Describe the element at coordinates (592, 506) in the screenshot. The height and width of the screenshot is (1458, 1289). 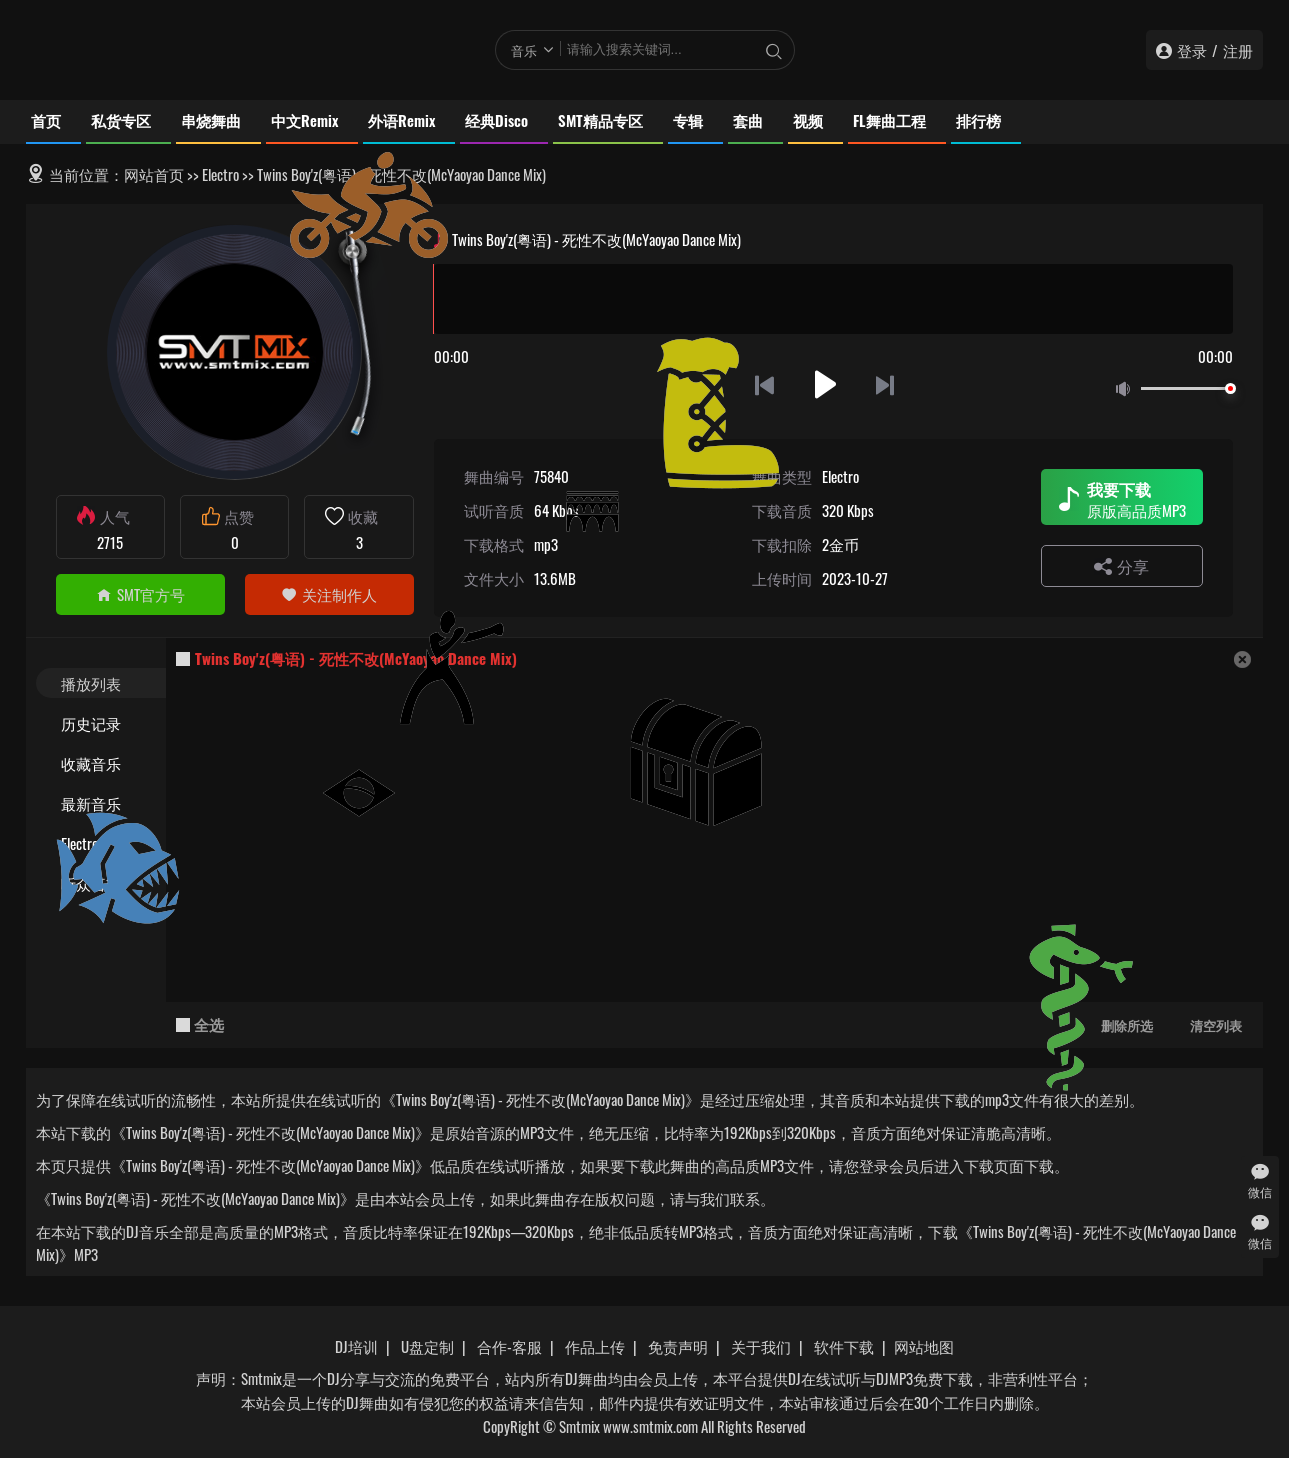
I see `view aqueduct or water infrastructure` at that location.